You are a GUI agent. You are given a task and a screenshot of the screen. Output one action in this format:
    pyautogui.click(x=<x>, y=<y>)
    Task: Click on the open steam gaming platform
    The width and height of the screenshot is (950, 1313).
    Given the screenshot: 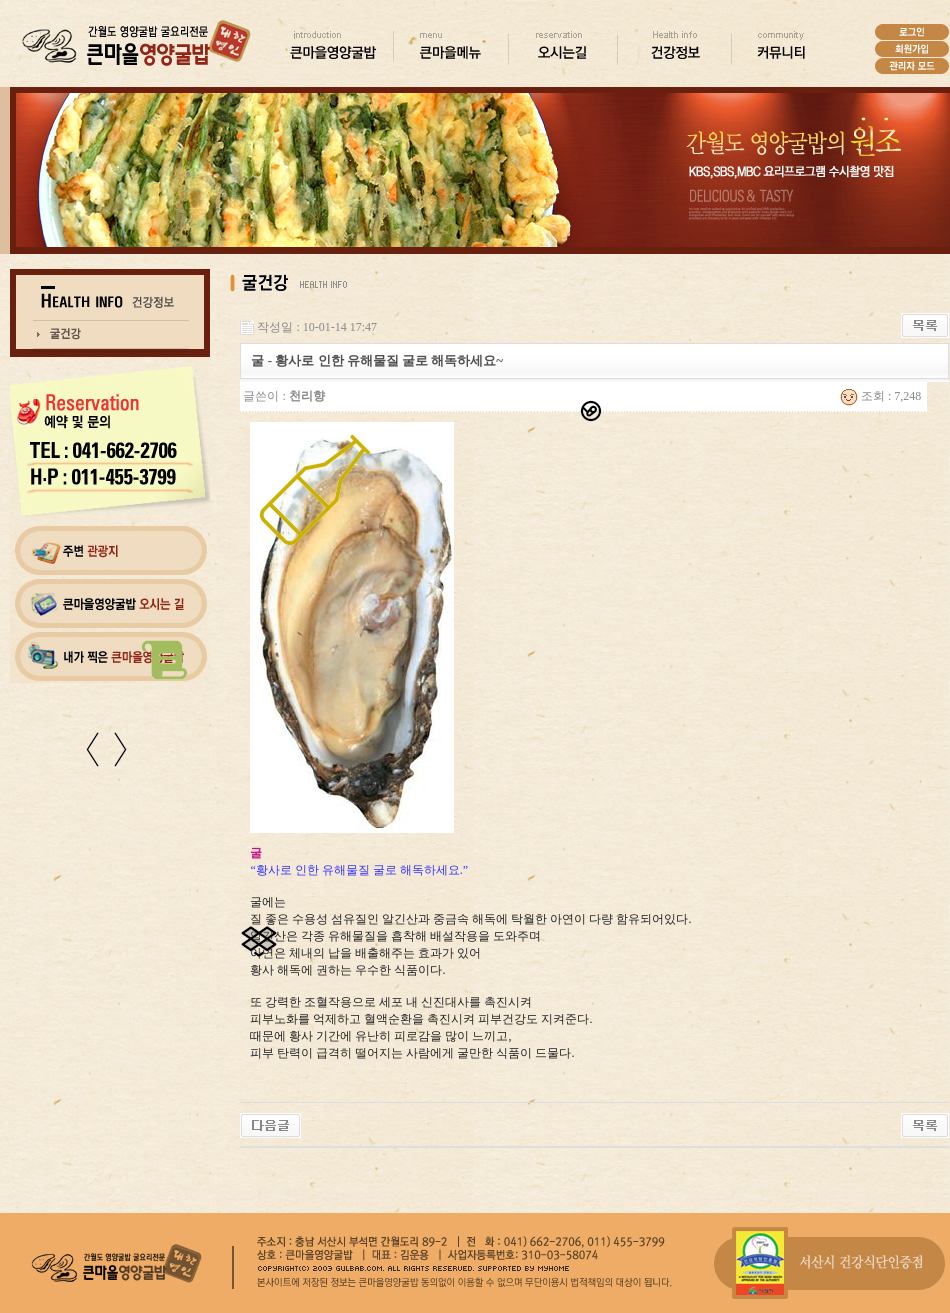 What is the action you would take?
    pyautogui.click(x=591, y=411)
    